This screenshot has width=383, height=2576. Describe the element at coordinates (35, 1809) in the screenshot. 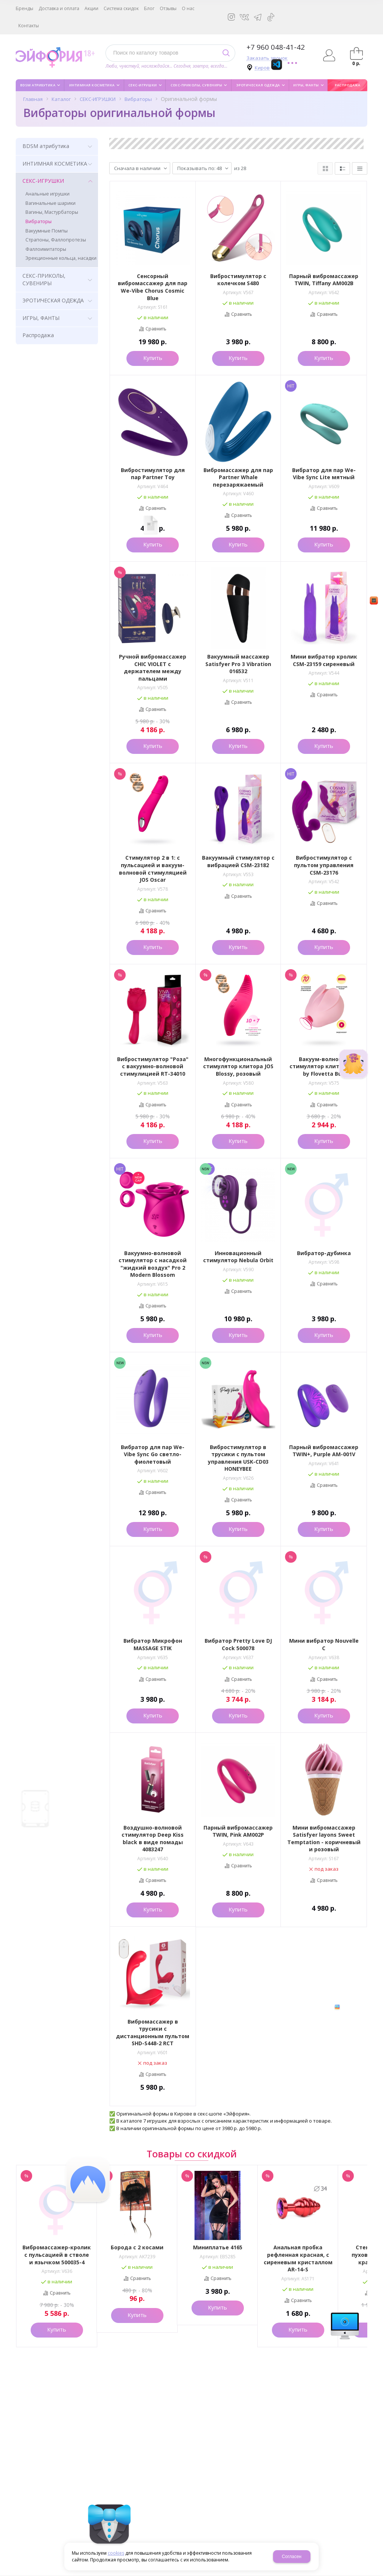

I see `indicates storage quota or disk space limit` at that location.